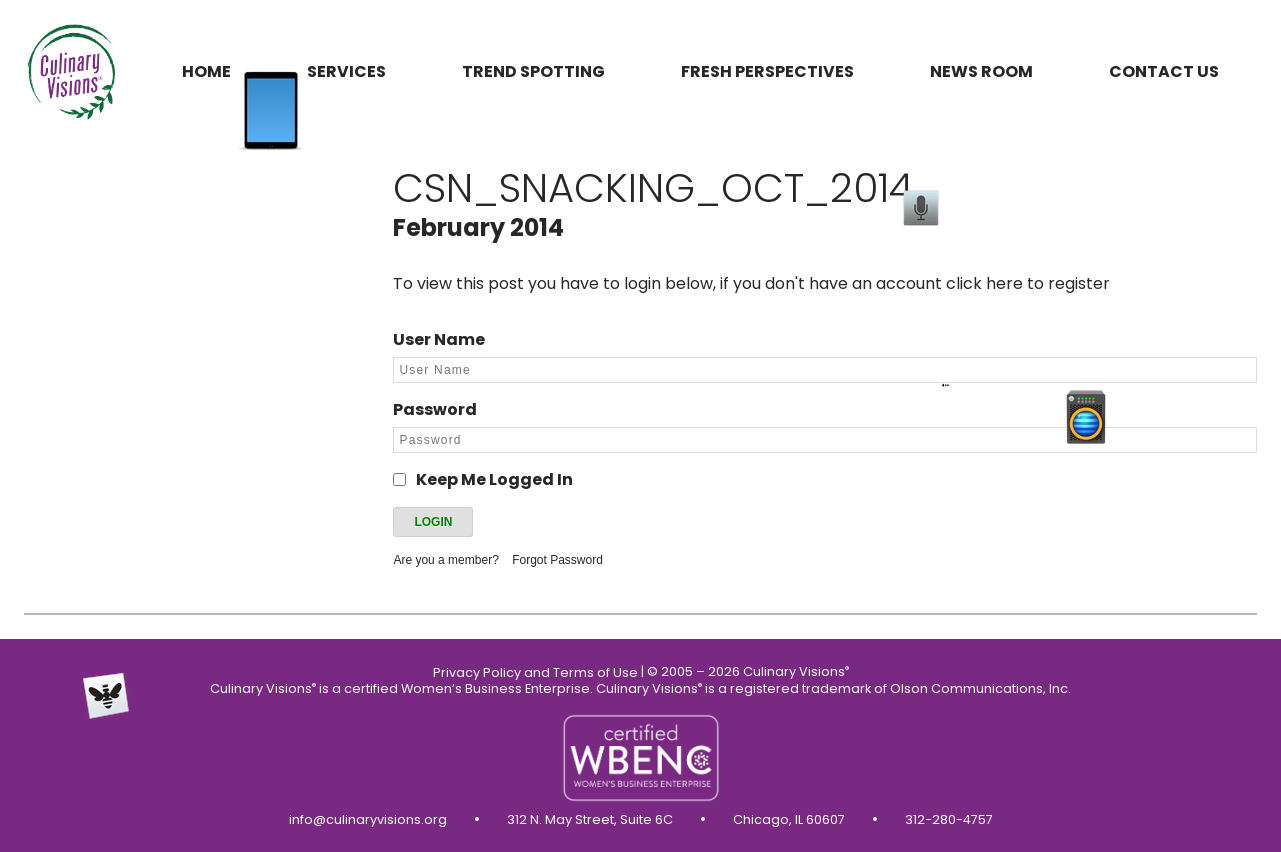 This screenshot has width=1281, height=852. I want to click on activate voice dictation, so click(921, 208).